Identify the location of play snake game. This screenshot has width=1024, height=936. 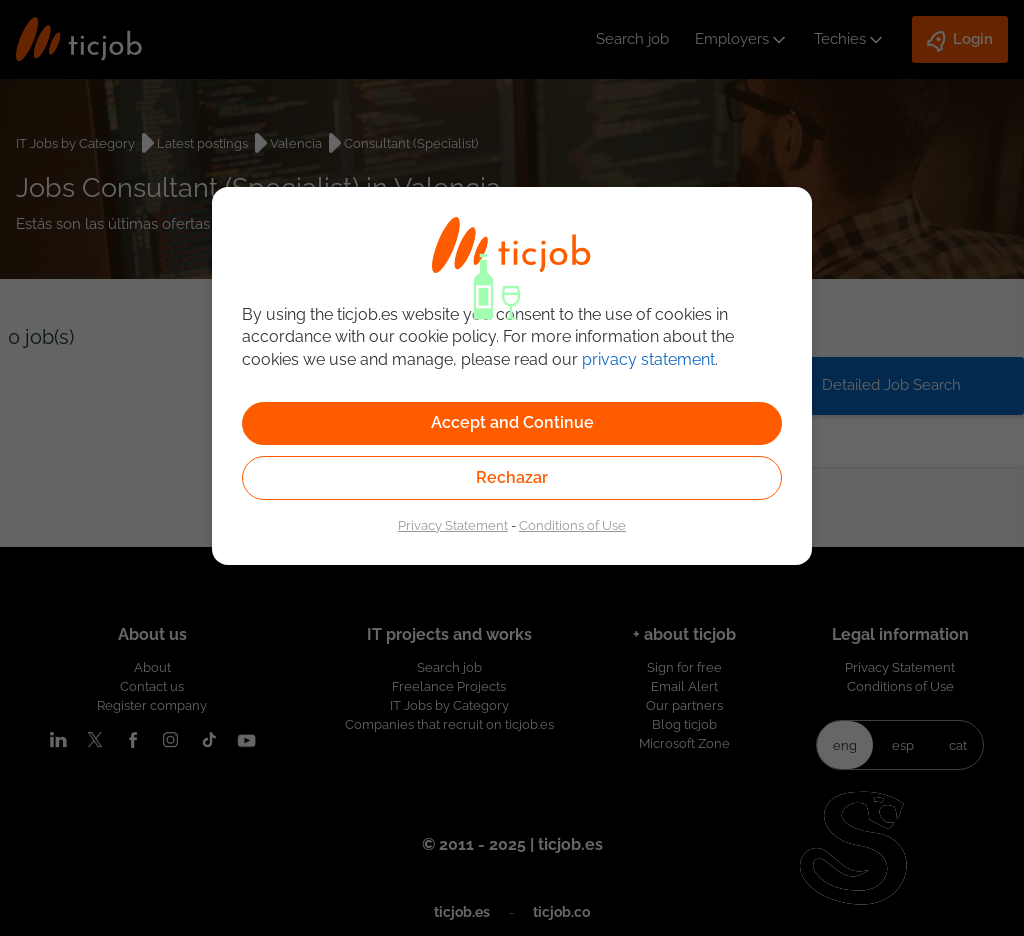
(853, 847).